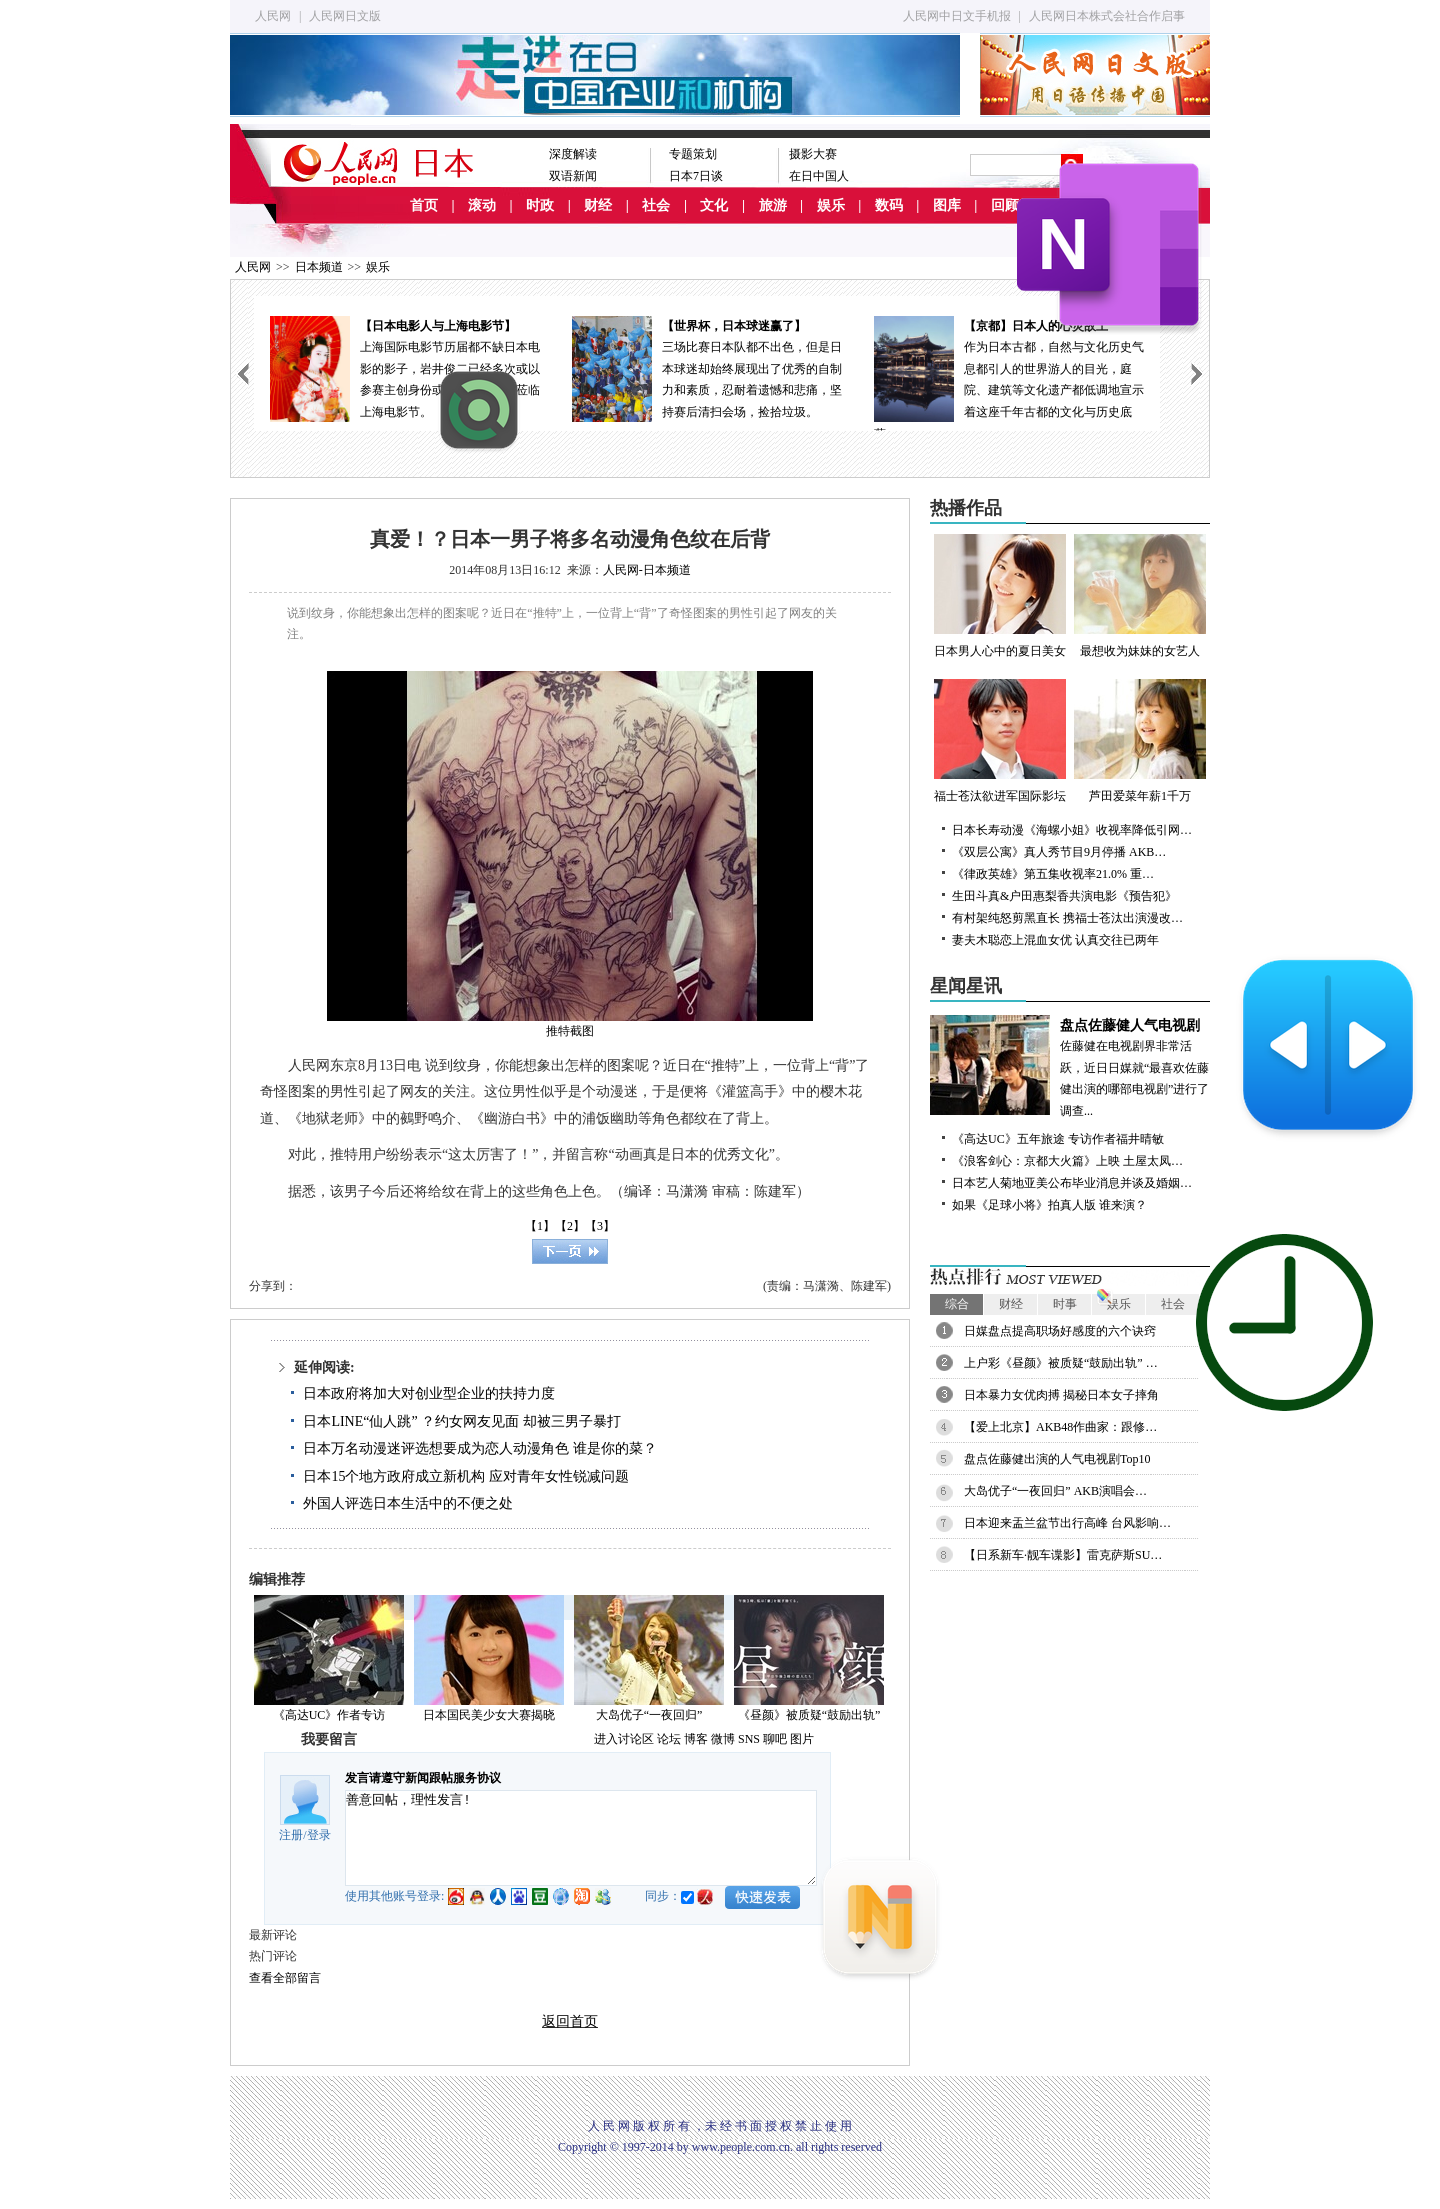 The height and width of the screenshot is (2209, 1440). I want to click on view slideshow or presentation mode, so click(1284, 1322).